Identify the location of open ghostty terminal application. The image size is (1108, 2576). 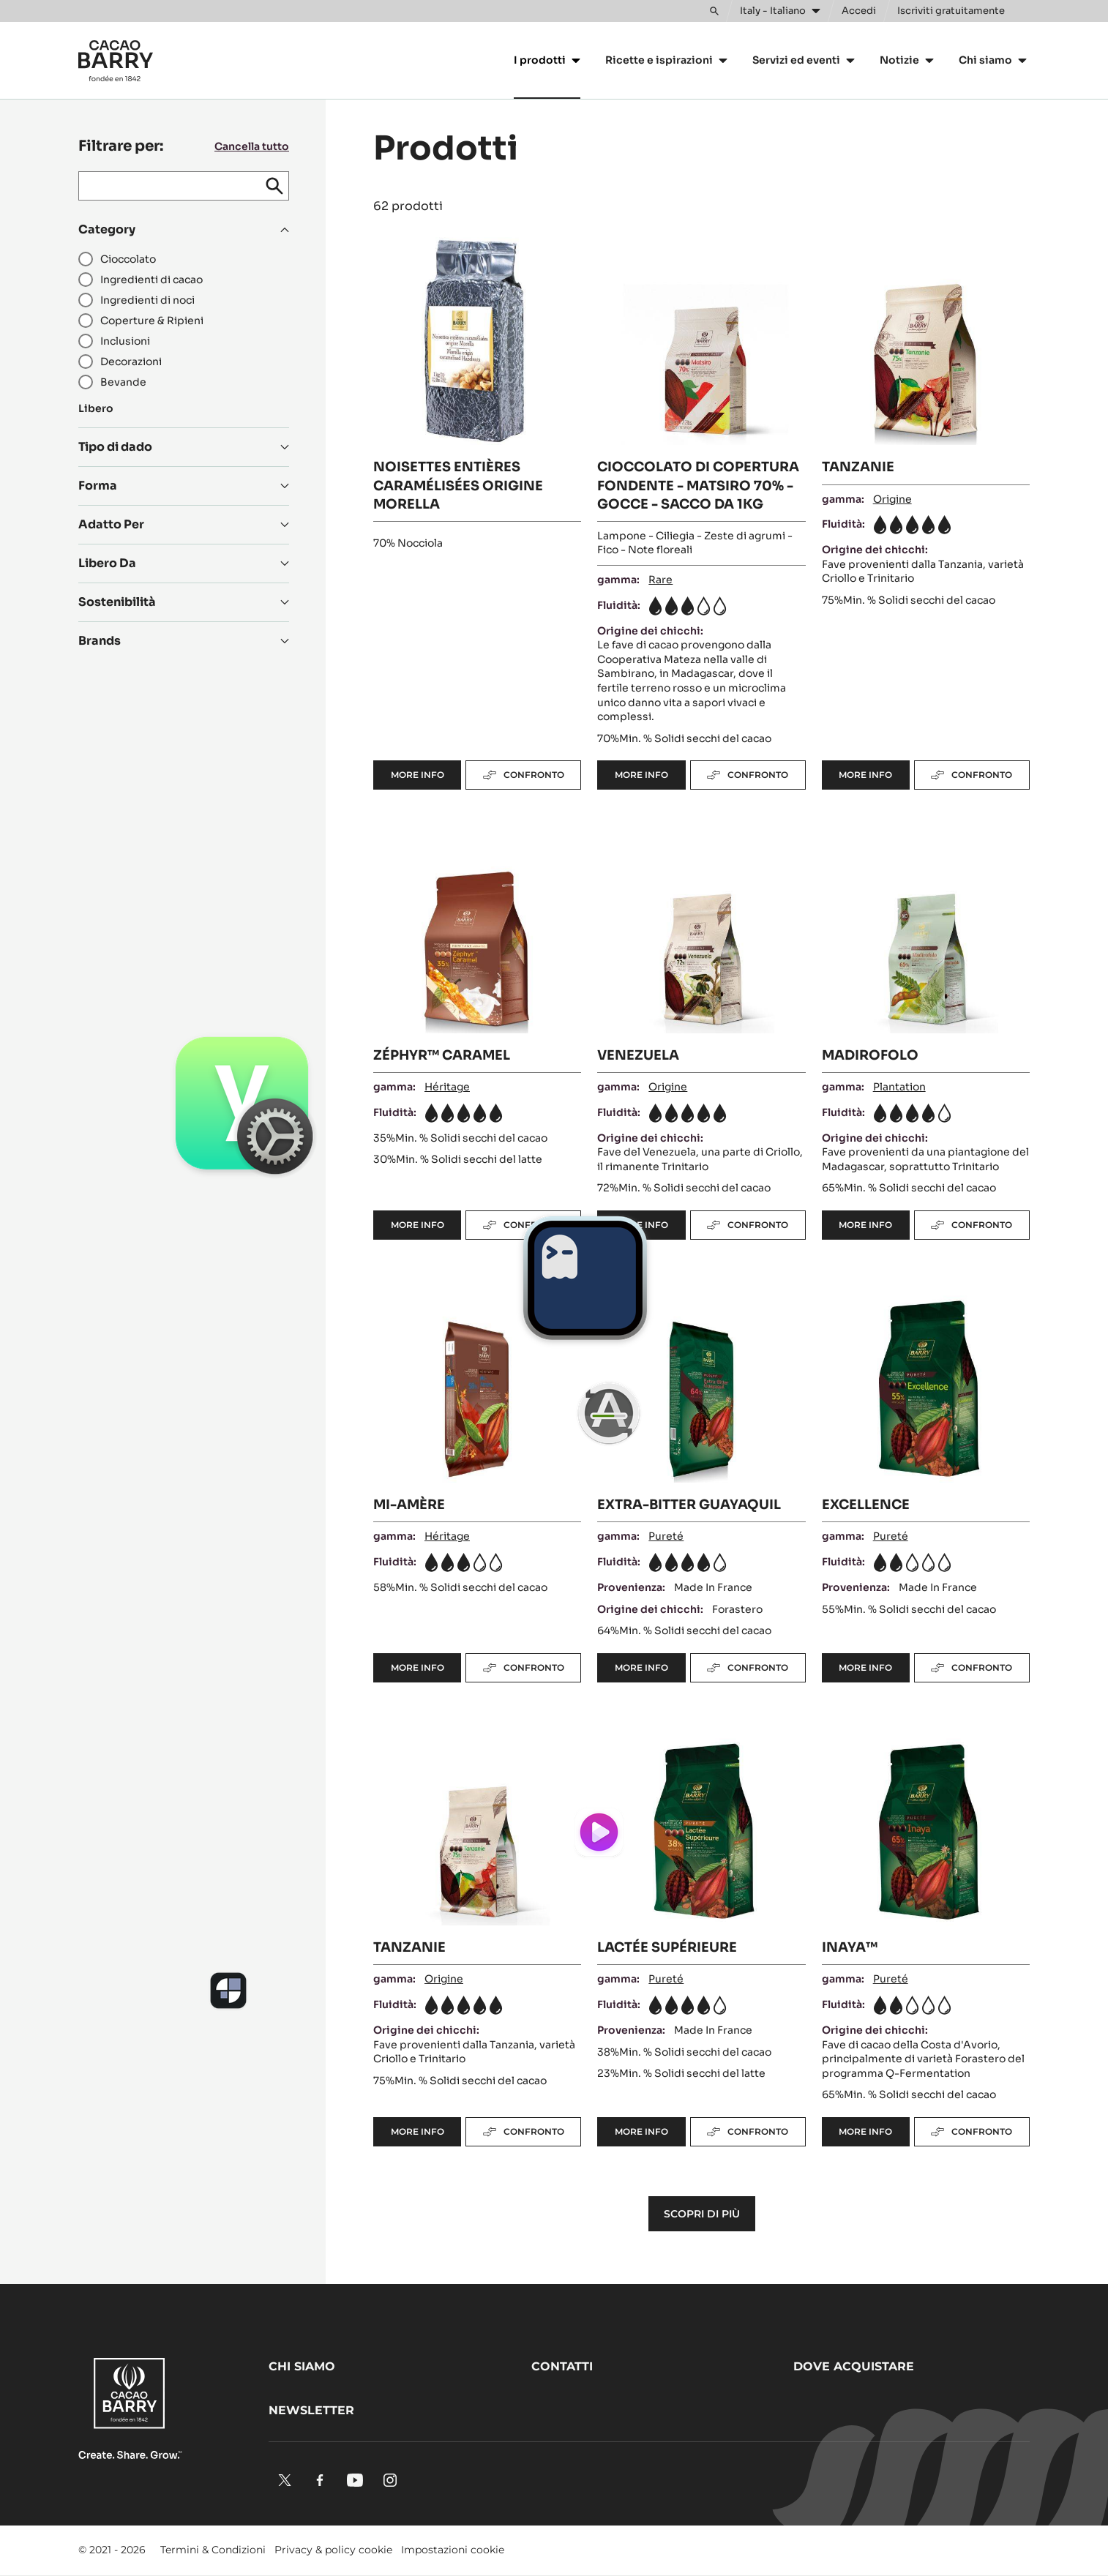
(585, 1278).